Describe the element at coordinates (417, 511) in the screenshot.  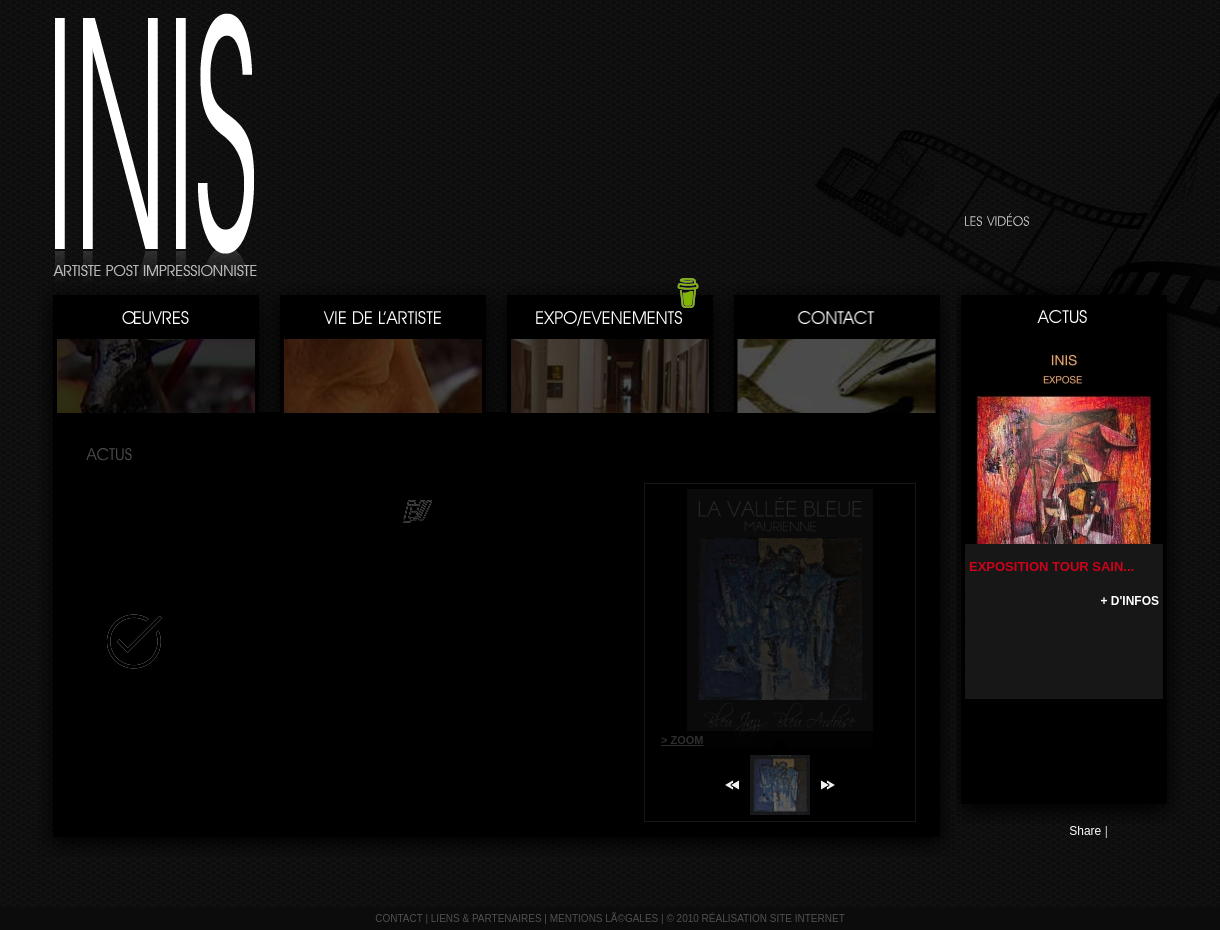
I see `eclipse jetty web server logo` at that location.